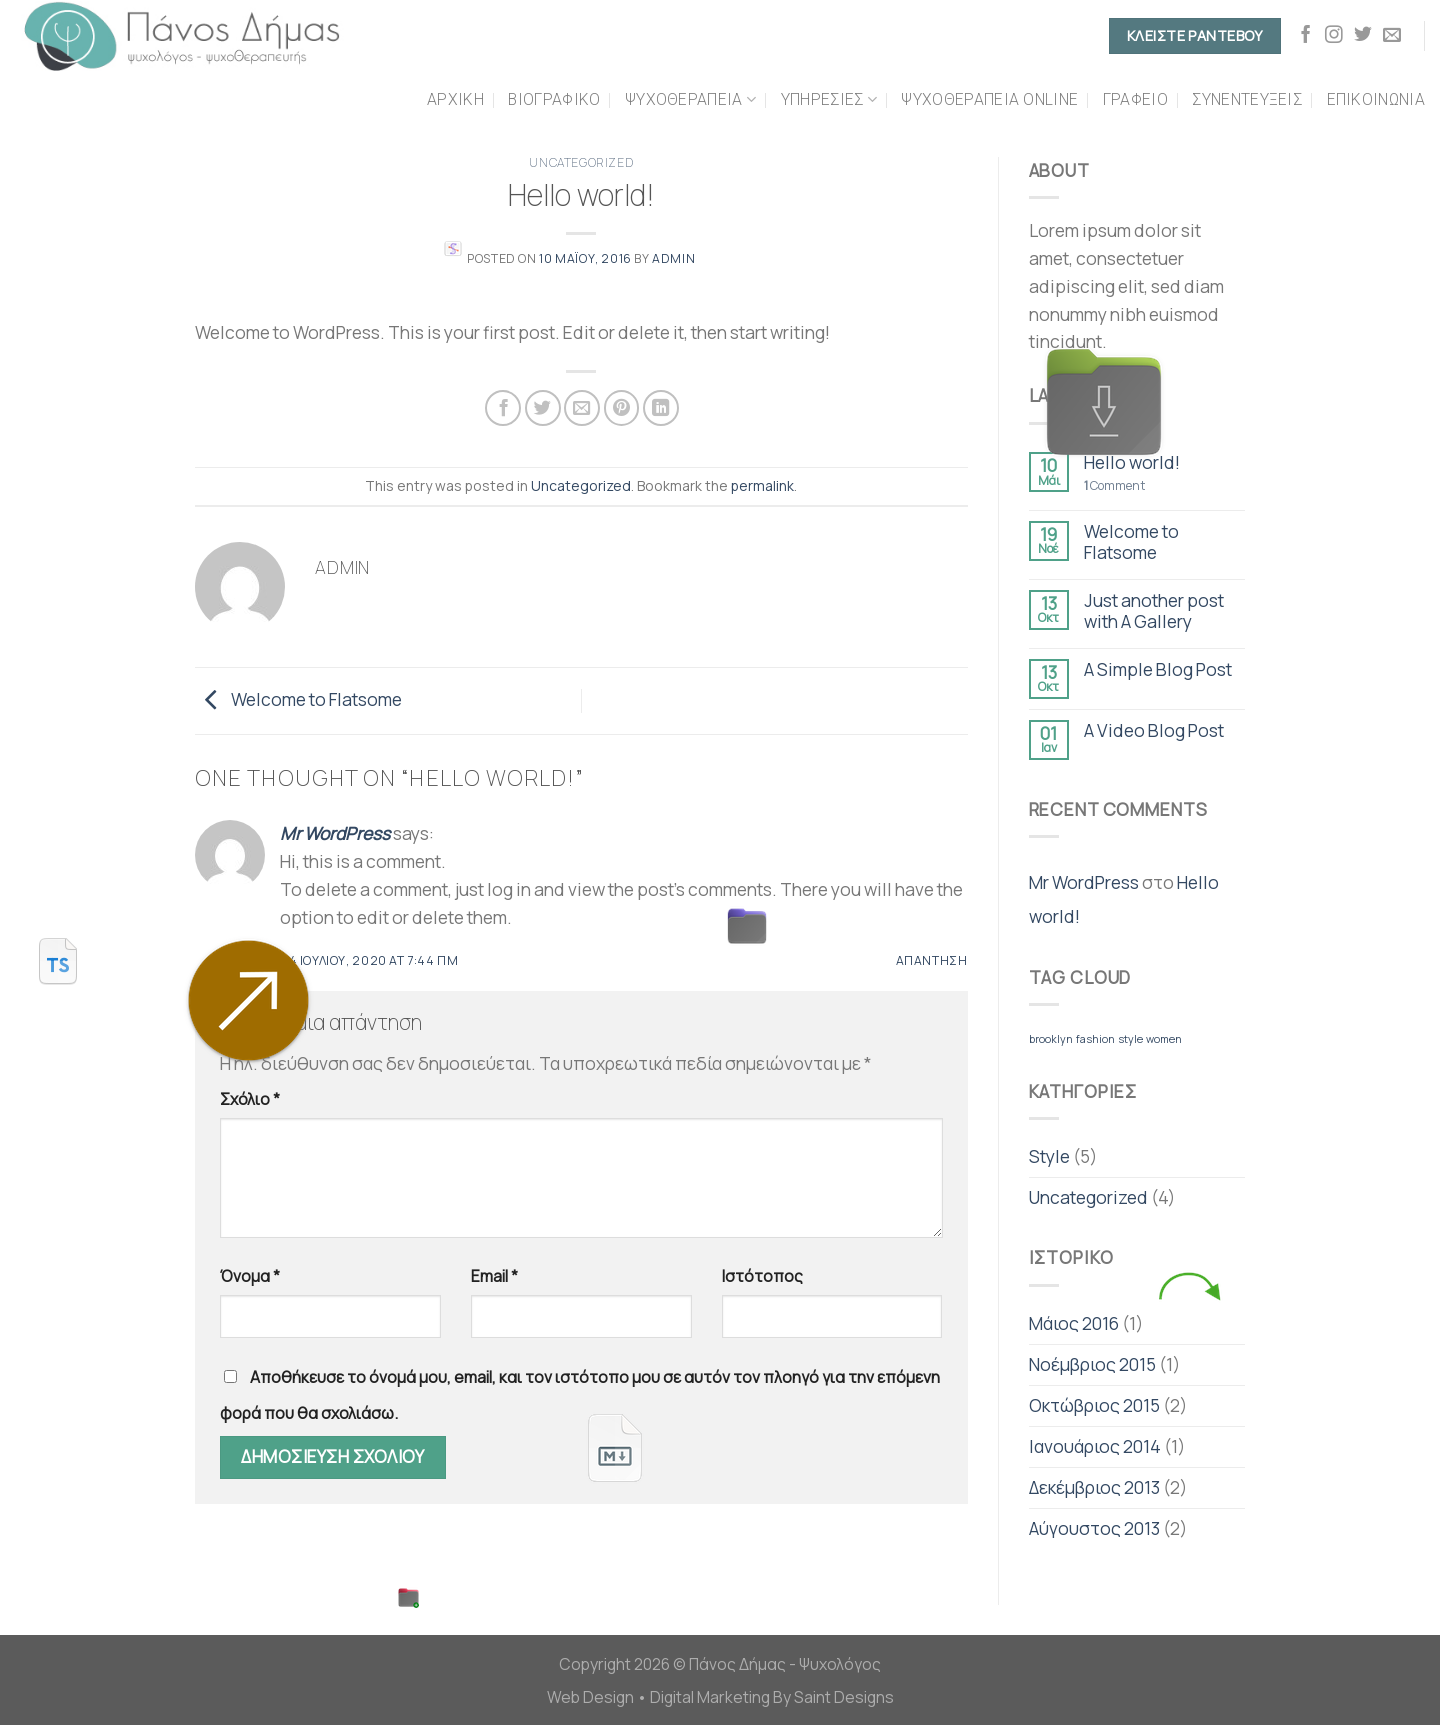 This screenshot has width=1440, height=1725. Describe the element at coordinates (1104, 402) in the screenshot. I see `open your downloads folder` at that location.